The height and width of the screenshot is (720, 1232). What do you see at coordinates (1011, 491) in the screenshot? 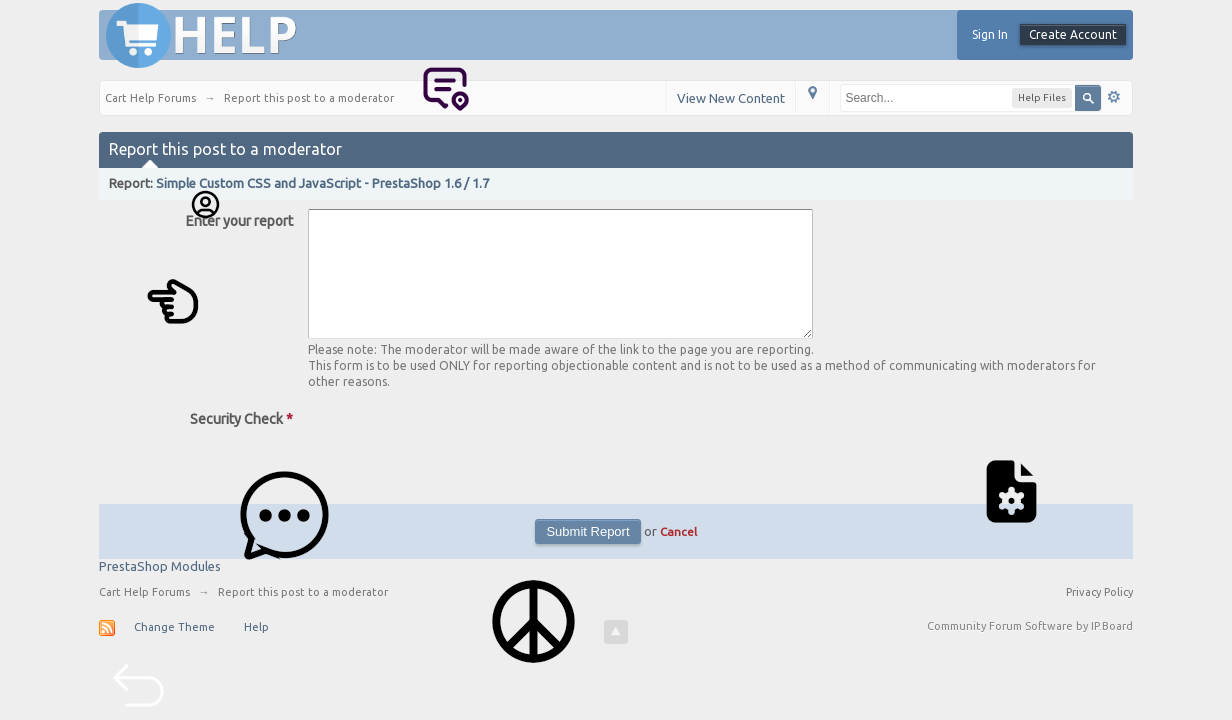
I see `access file settings or preferences` at bounding box center [1011, 491].